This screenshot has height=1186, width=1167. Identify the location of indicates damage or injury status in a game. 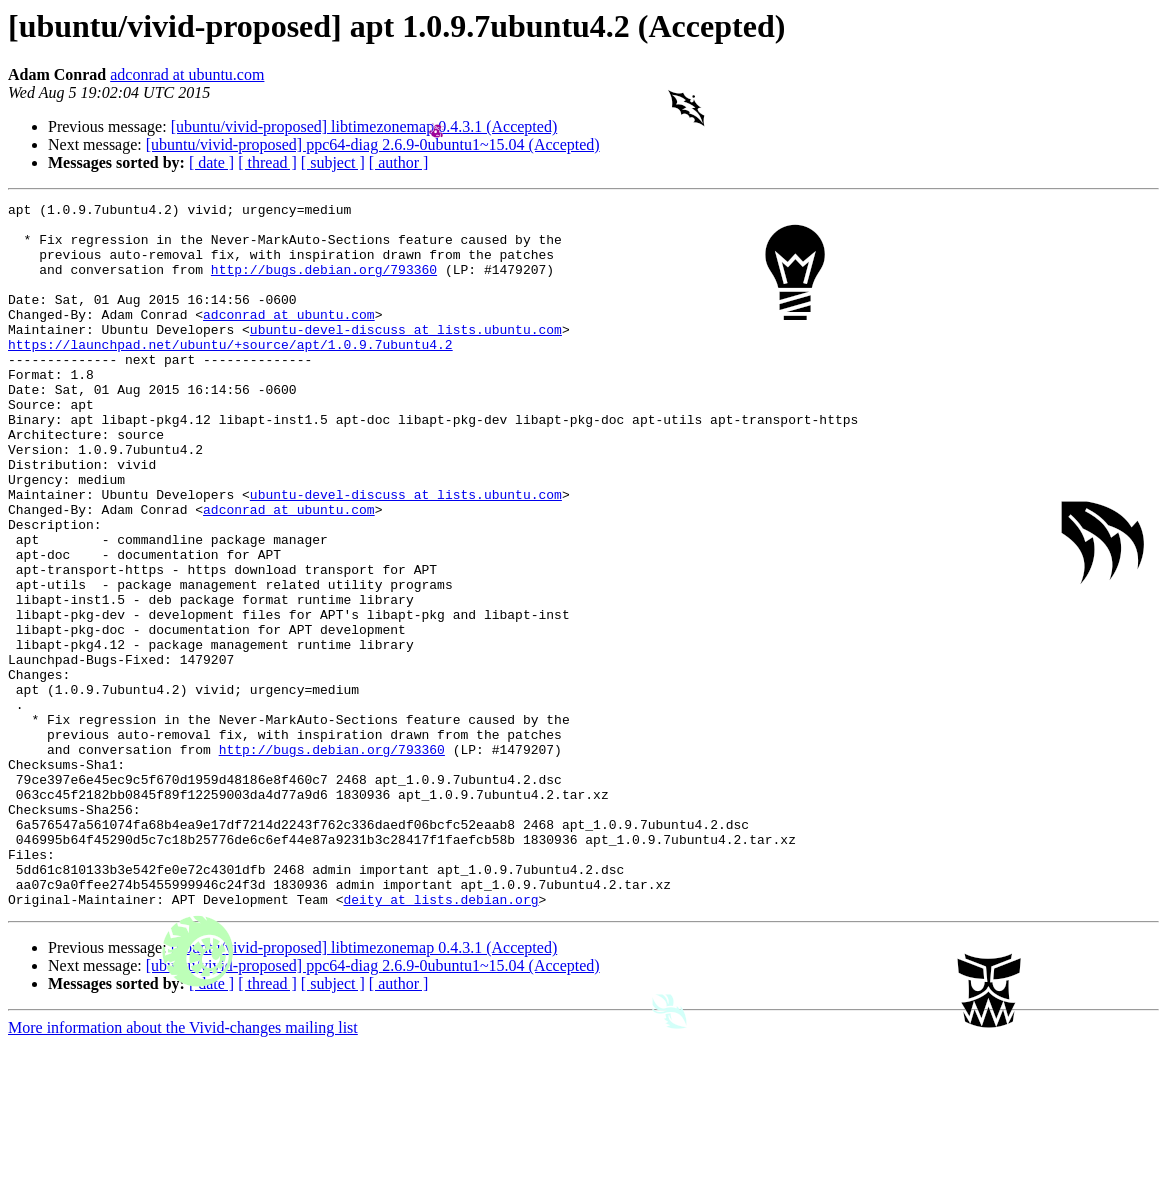
(686, 108).